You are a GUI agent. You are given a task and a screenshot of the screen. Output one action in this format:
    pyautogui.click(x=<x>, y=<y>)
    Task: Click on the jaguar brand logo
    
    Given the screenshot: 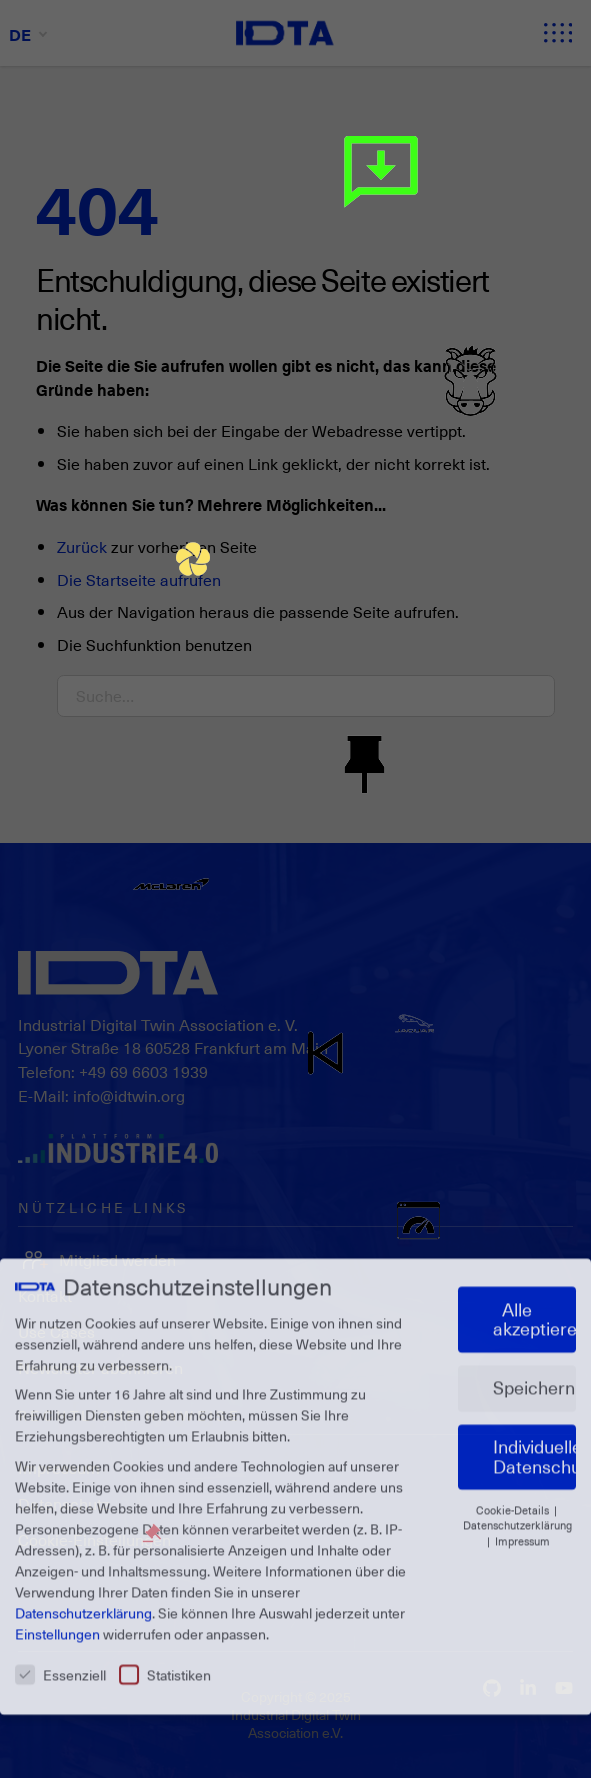 What is the action you would take?
    pyautogui.click(x=414, y=1023)
    